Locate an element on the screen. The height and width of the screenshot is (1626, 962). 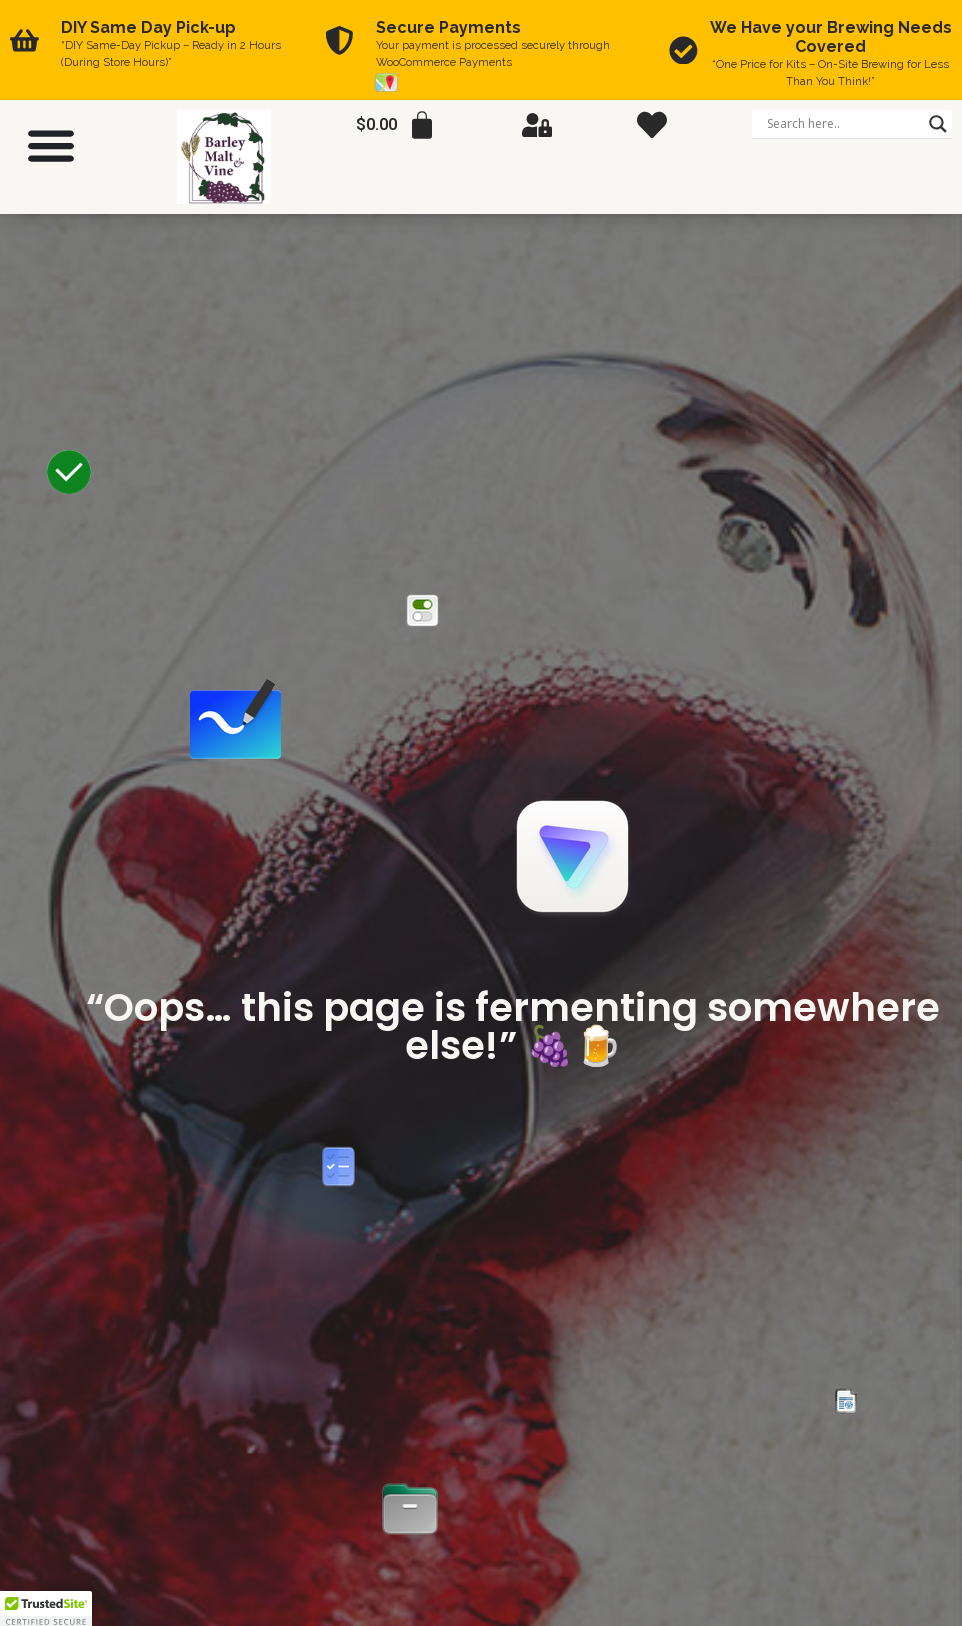
open gnome maps application is located at coordinates (386, 82).